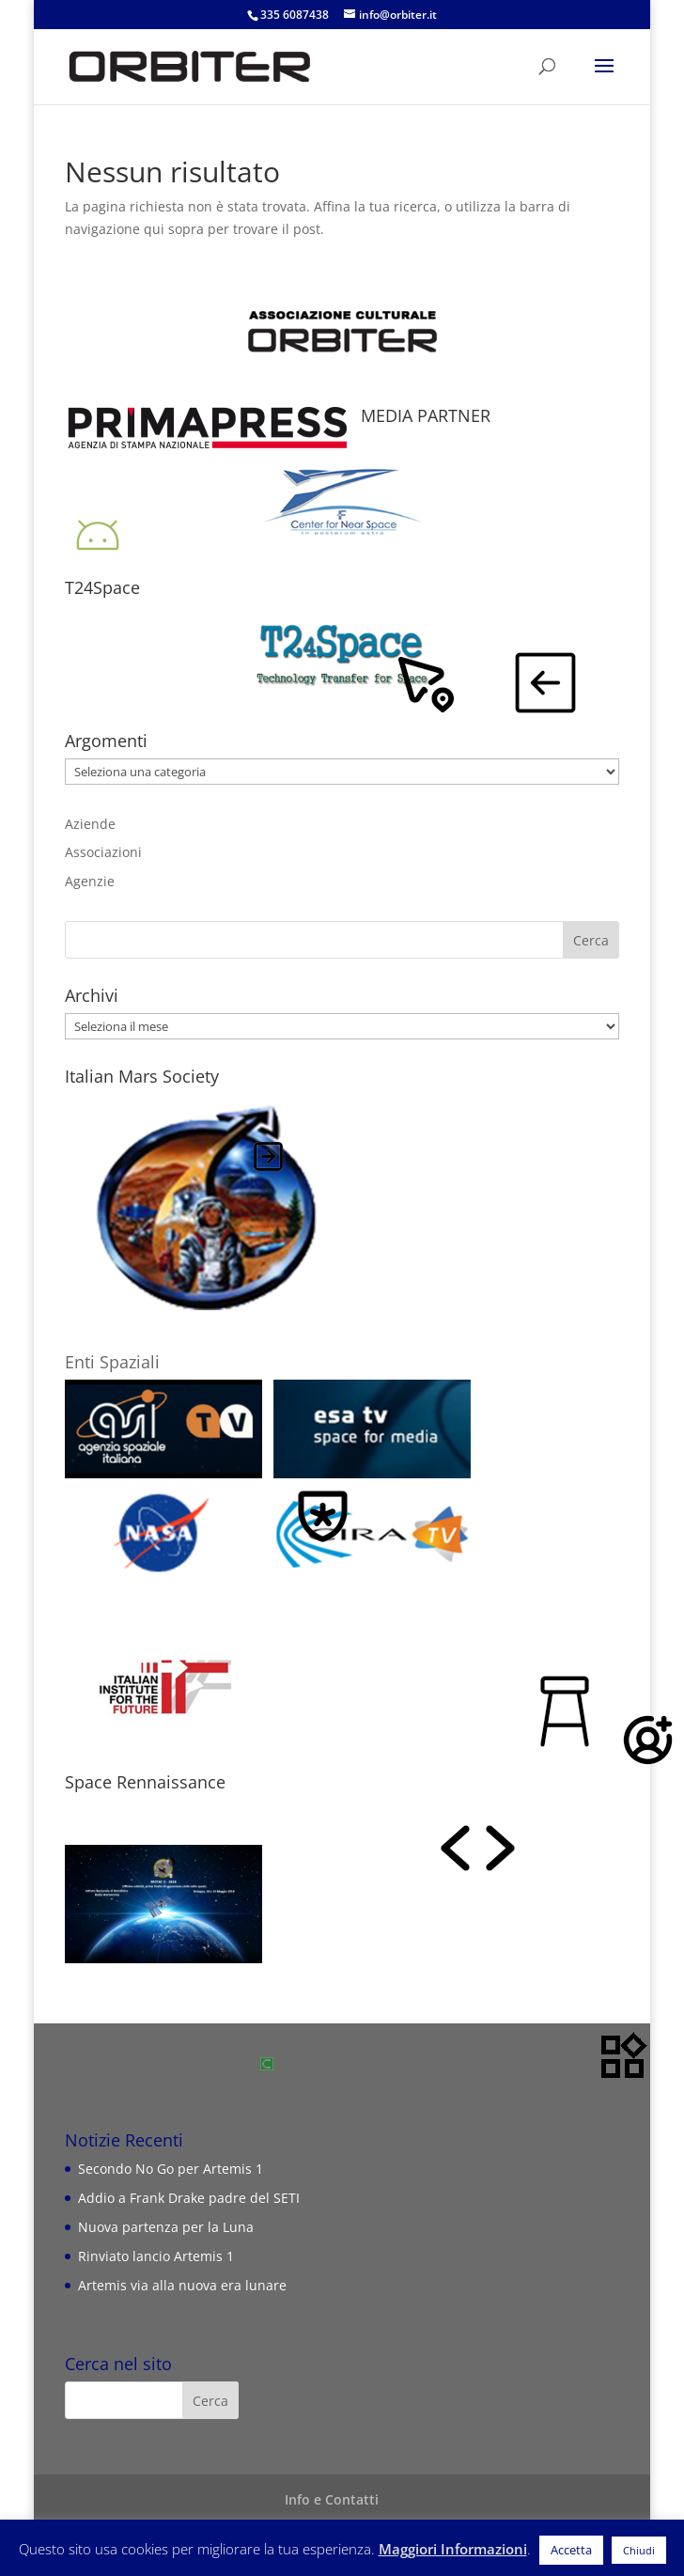  Describe the element at coordinates (268, 1156) in the screenshot. I see `proceed to the next step` at that location.